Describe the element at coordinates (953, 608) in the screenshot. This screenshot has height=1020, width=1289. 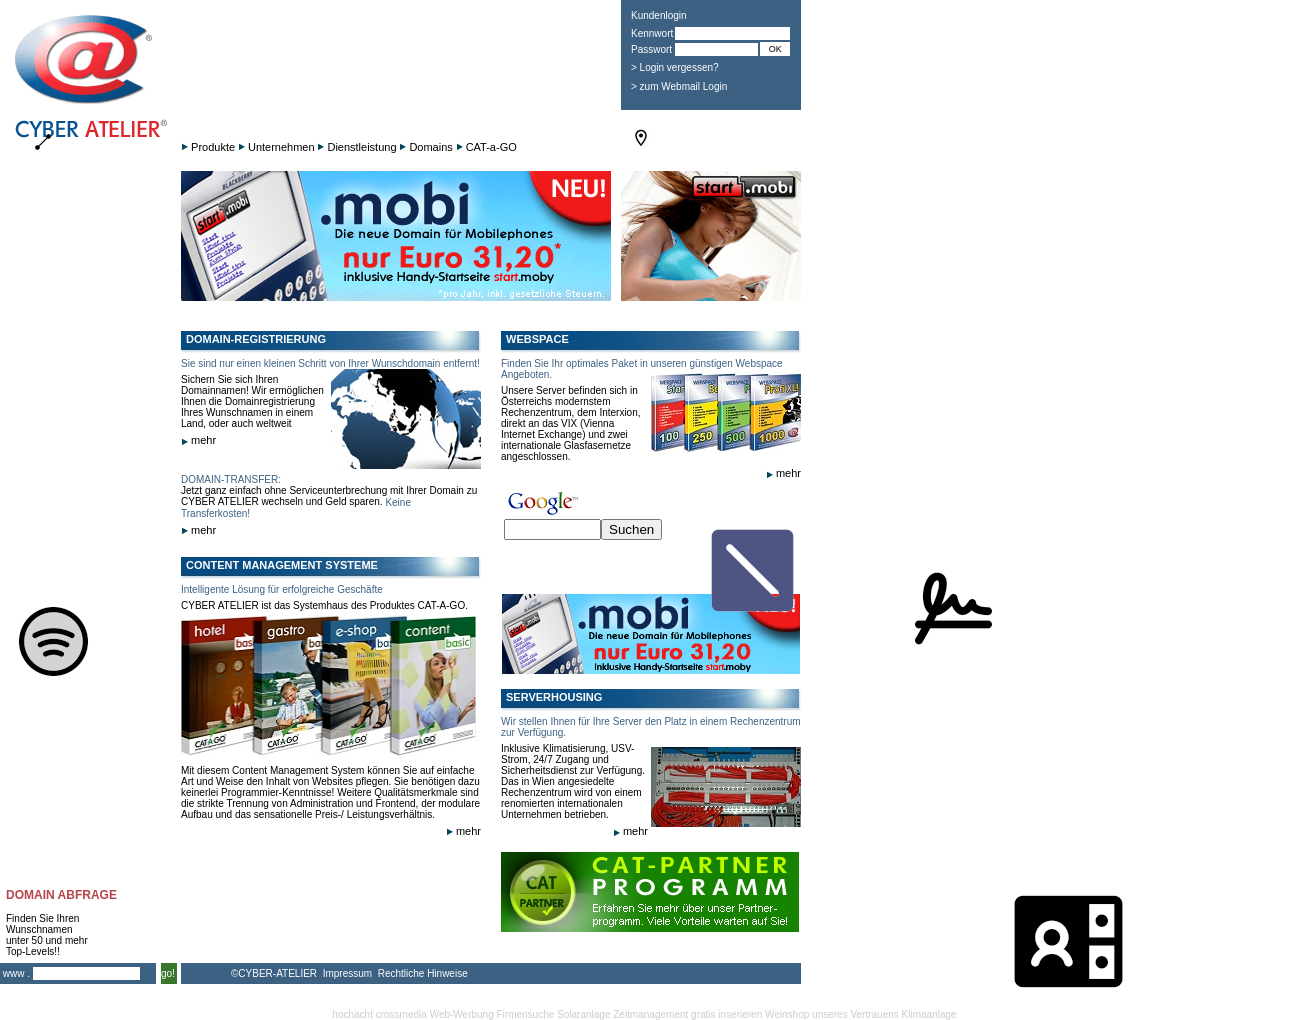
I see `add your signature to a document` at that location.